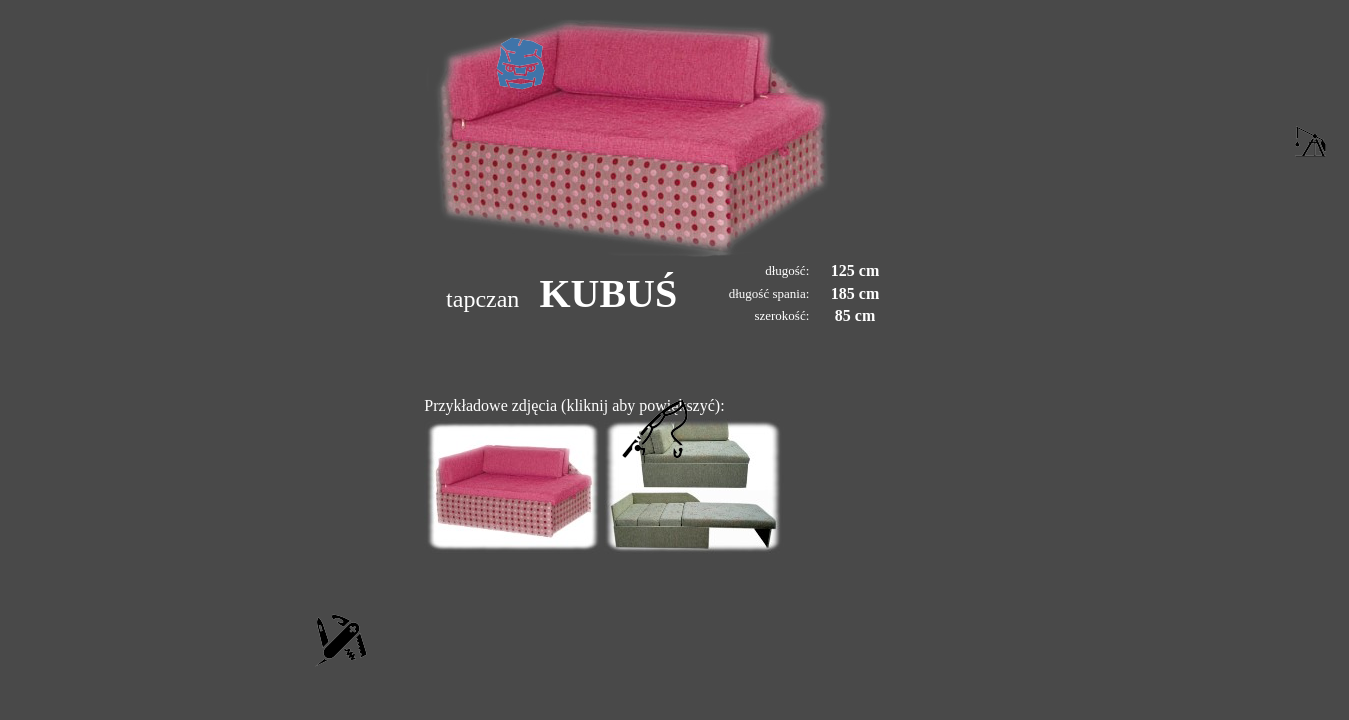 The image size is (1349, 720). Describe the element at coordinates (1310, 140) in the screenshot. I see `launch projectile or siege weapon in game` at that location.